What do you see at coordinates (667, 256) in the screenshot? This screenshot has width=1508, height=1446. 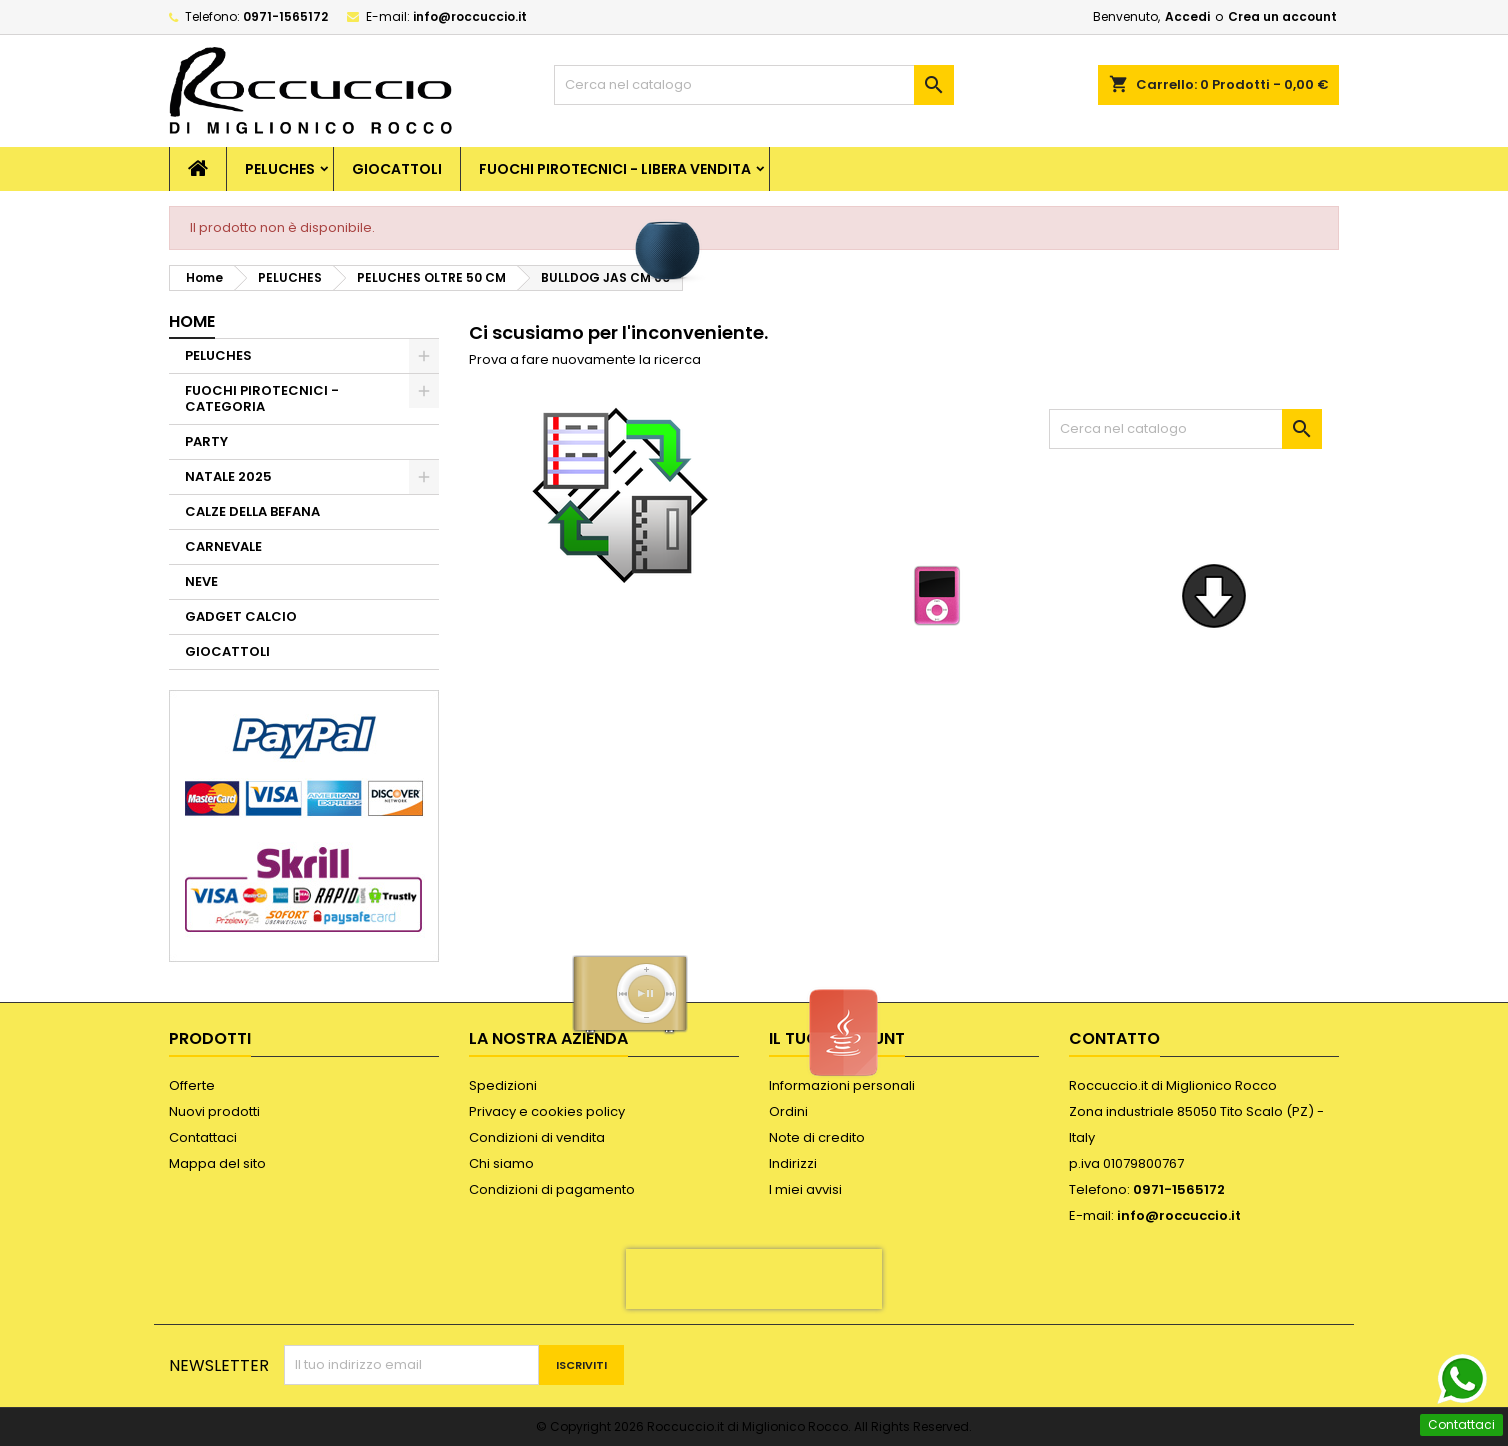 I see `HomePod mini smart speaker device` at bounding box center [667, 256].